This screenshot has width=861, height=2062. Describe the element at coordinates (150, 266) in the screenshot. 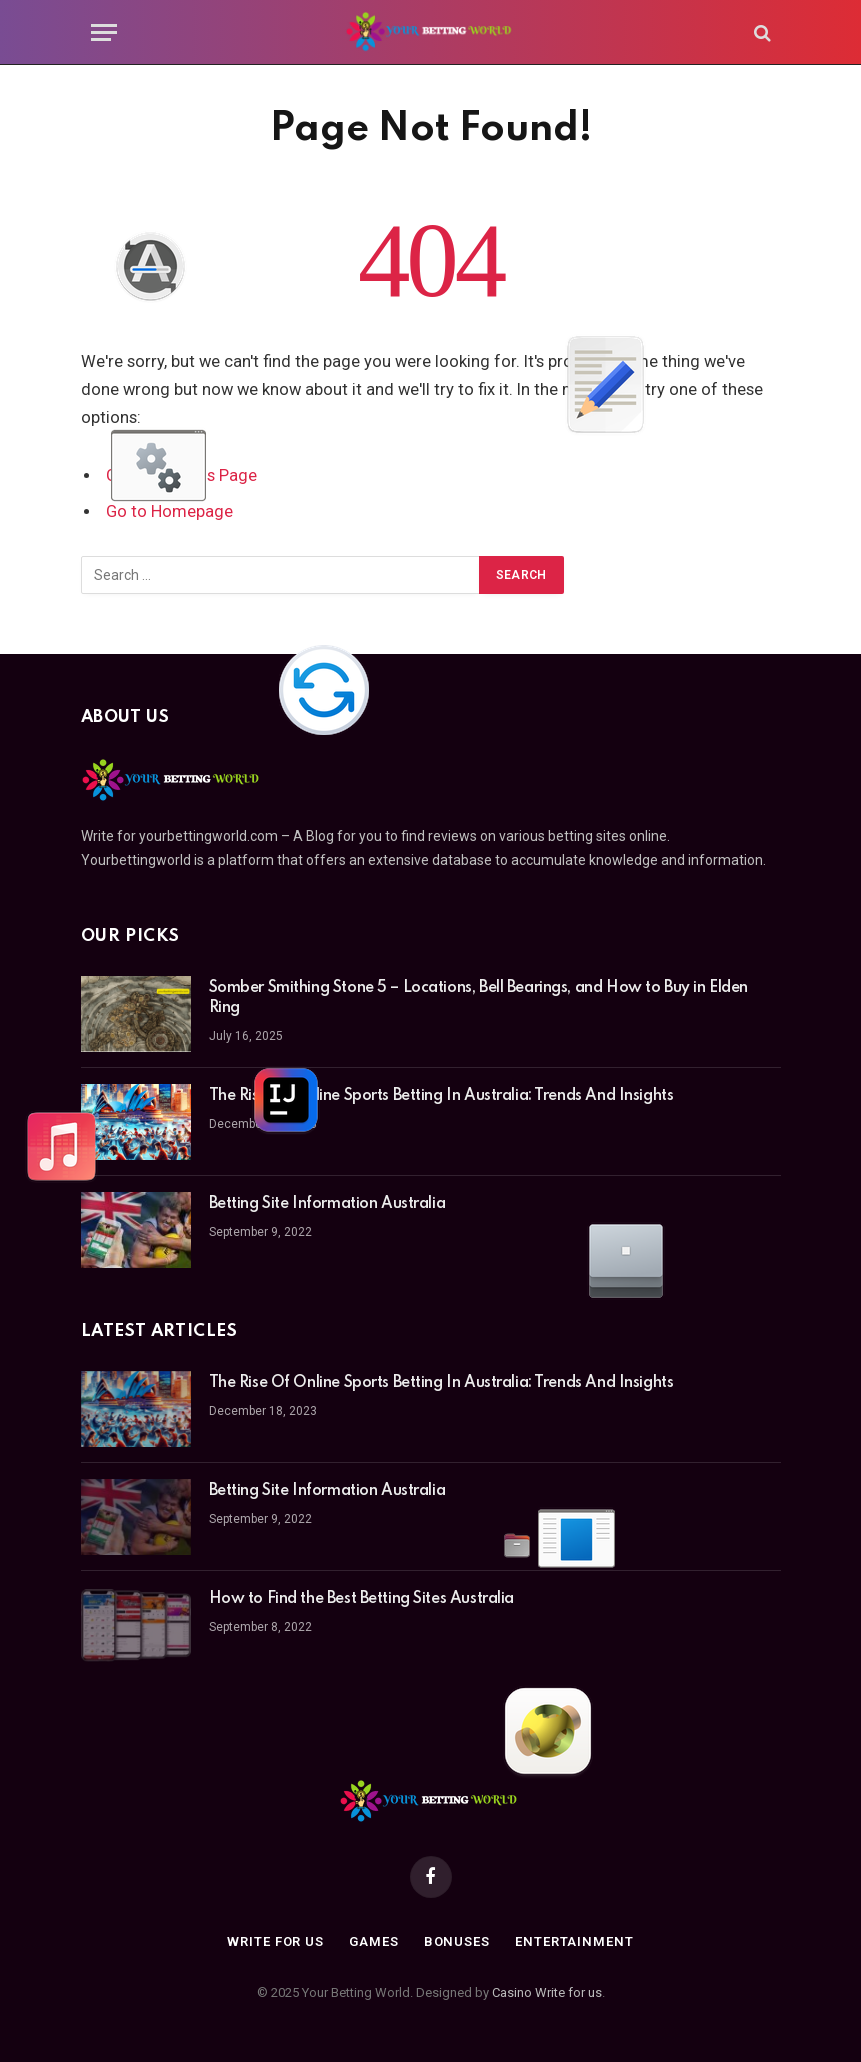

I see `check for and install system software updates` at that location.